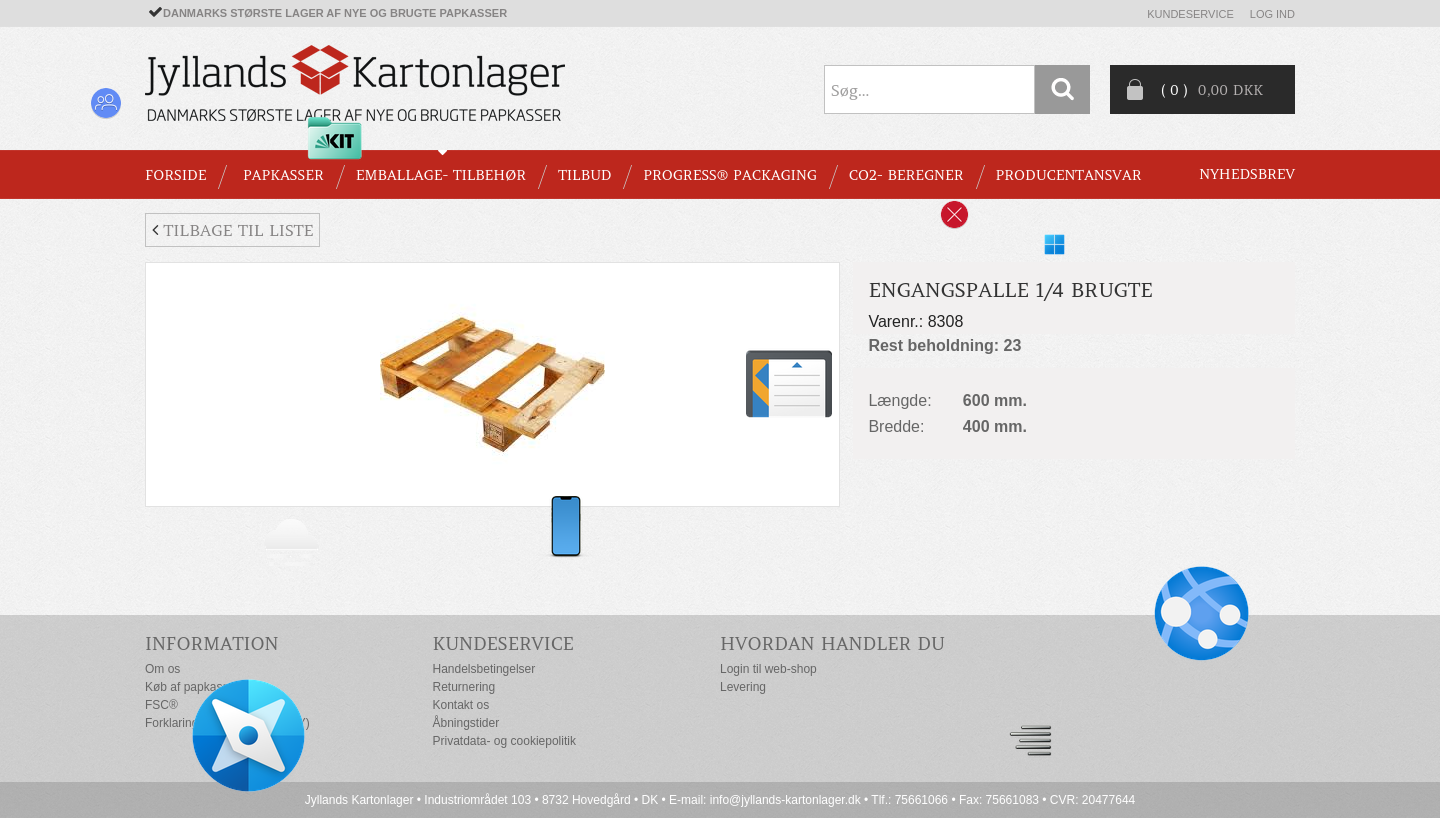 The image size is (1440, 818). Describe the element at coordinates (291, 542) in the screenshot. I see `indicates foggy weather conditions` at that location.